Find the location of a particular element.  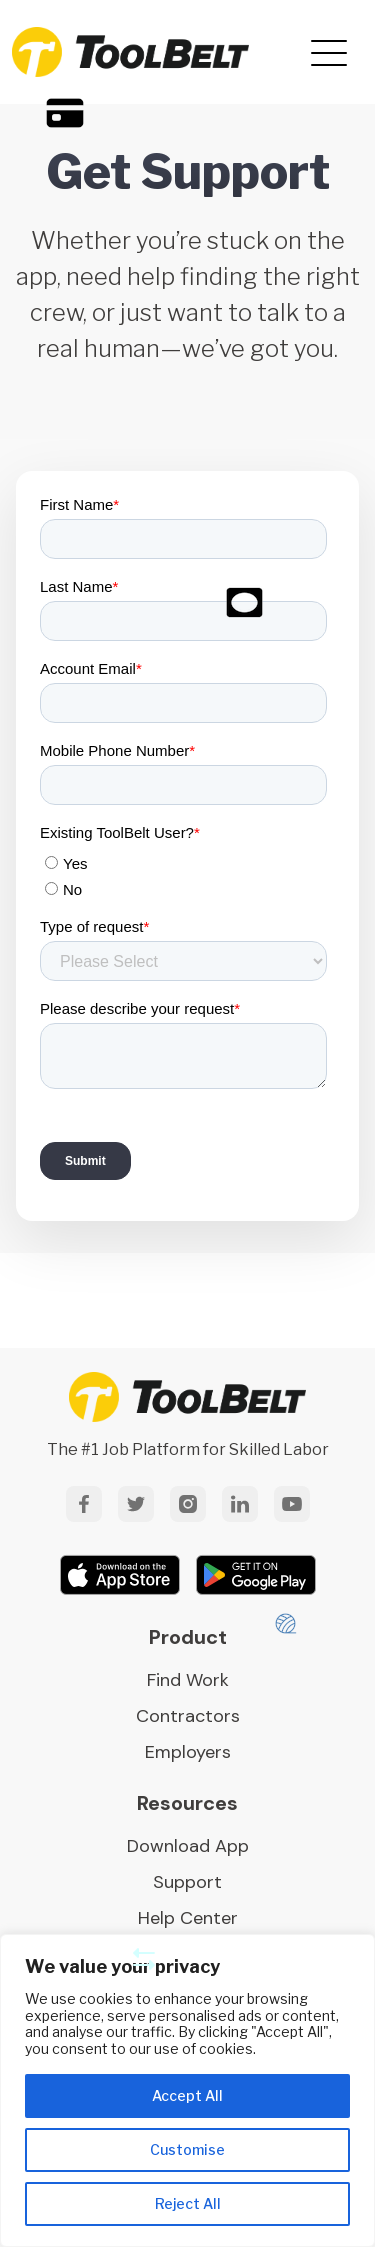

access knitting or crochet projects is located at coordinates (285, 1623).